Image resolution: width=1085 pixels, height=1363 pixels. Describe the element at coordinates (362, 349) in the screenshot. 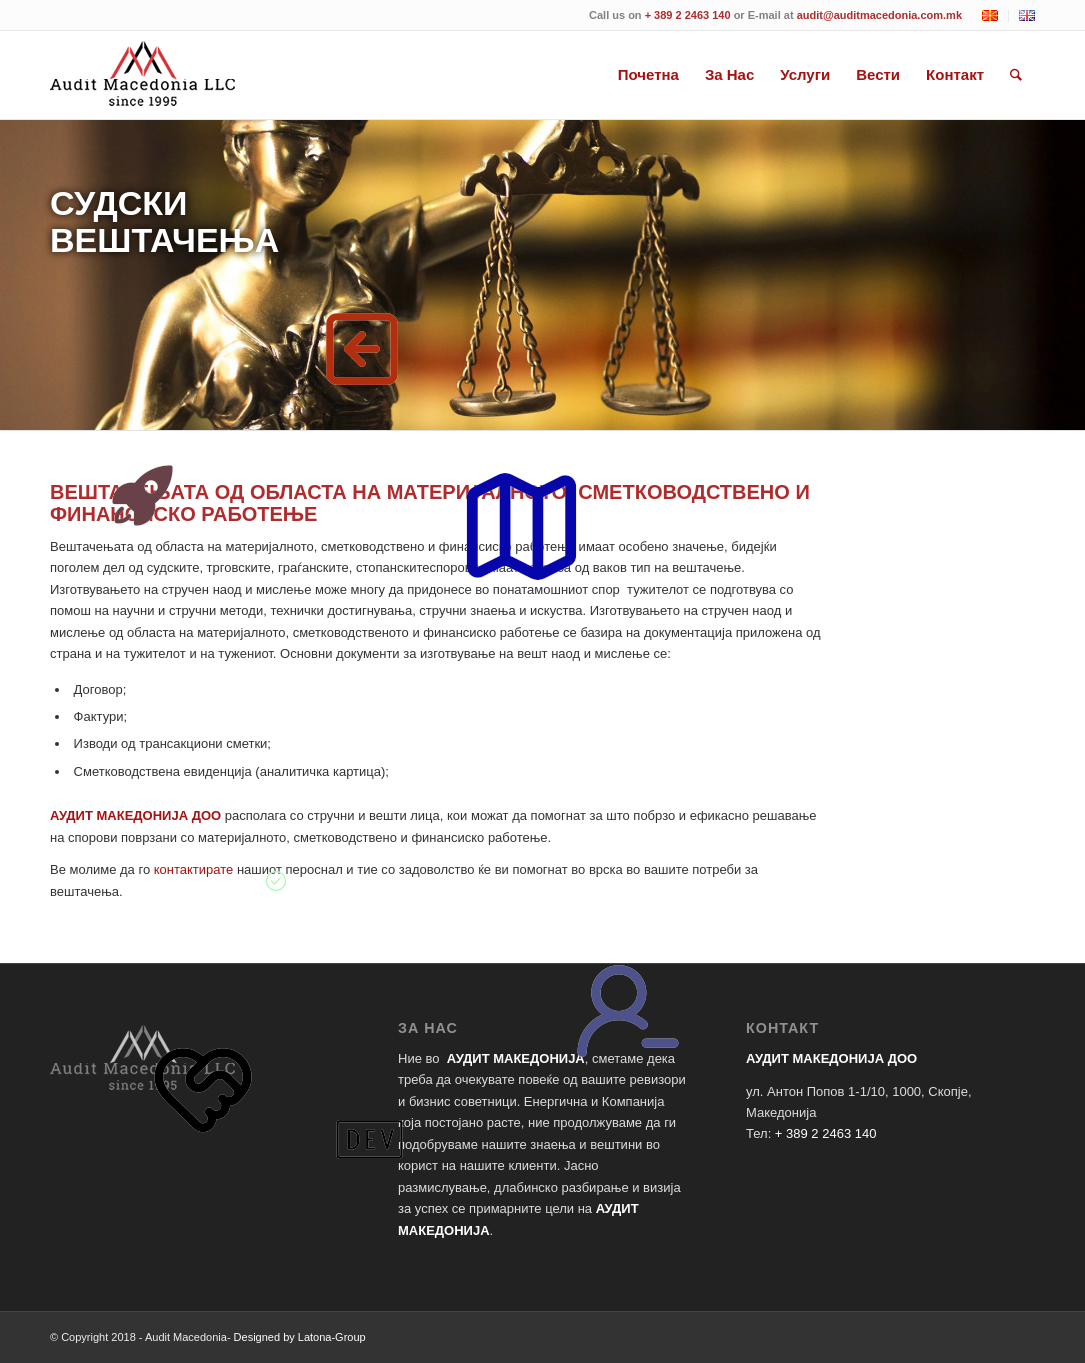

I see `go back to the previous screen` at that location.